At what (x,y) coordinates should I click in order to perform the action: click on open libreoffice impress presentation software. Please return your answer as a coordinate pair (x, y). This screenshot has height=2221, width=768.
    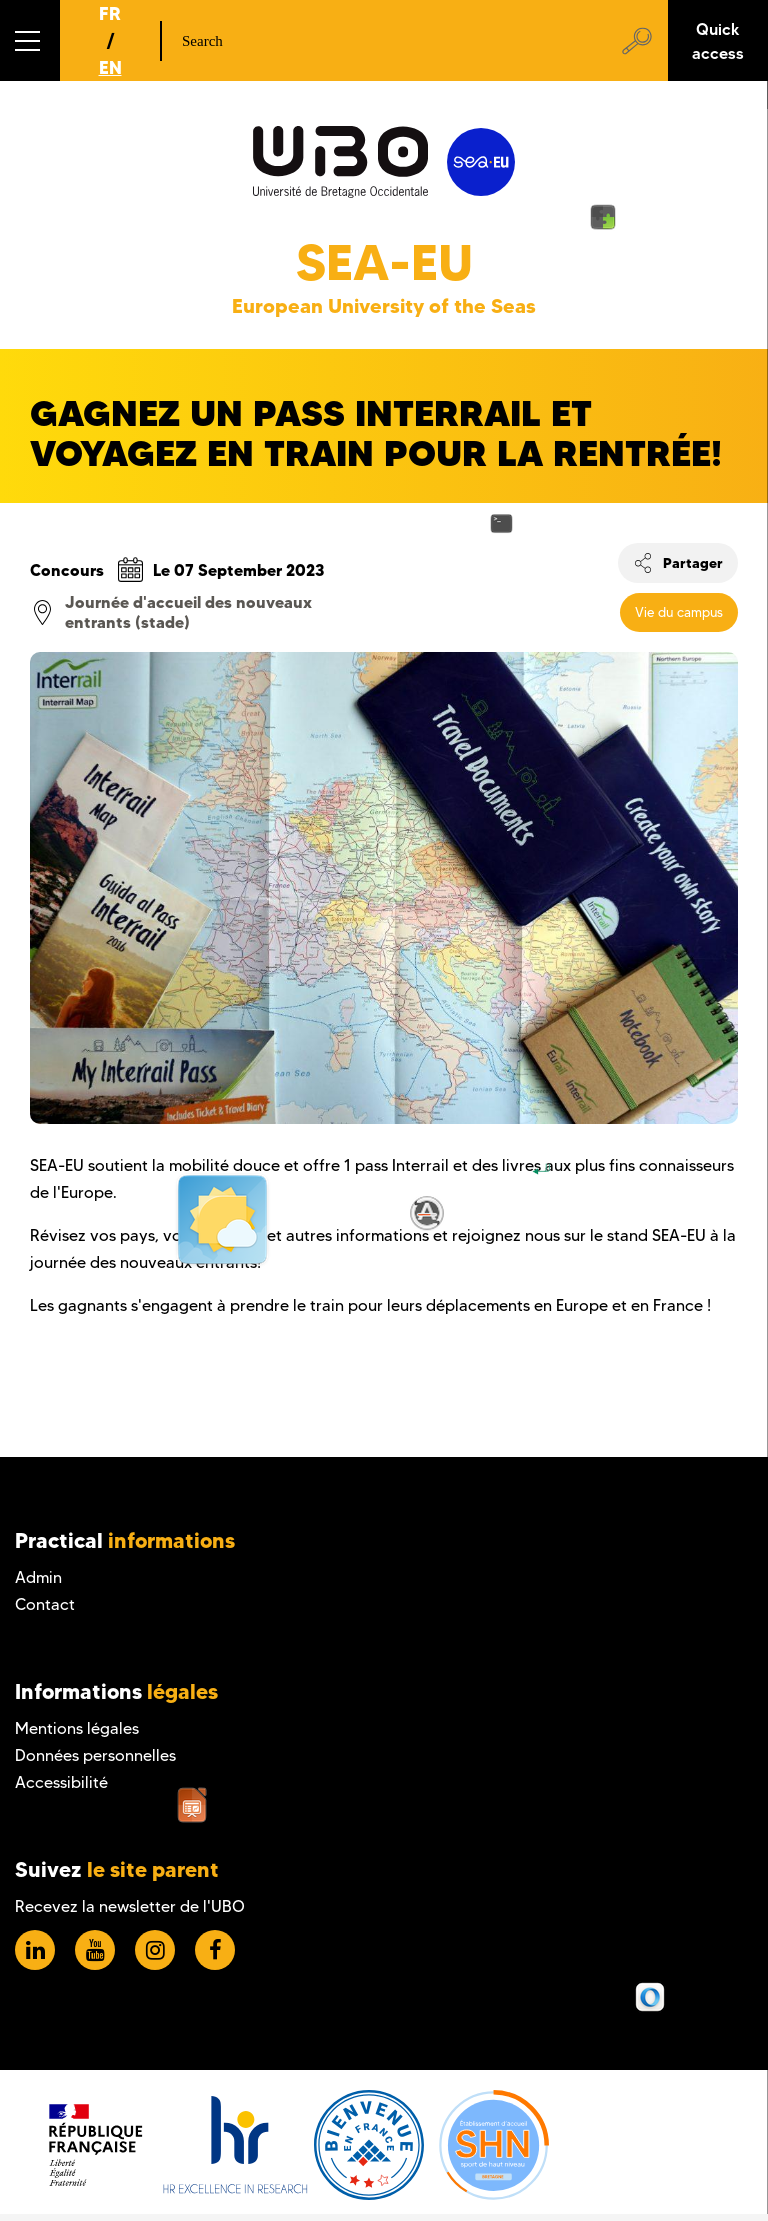
    Looking at the image, I should click on (192, 1805).